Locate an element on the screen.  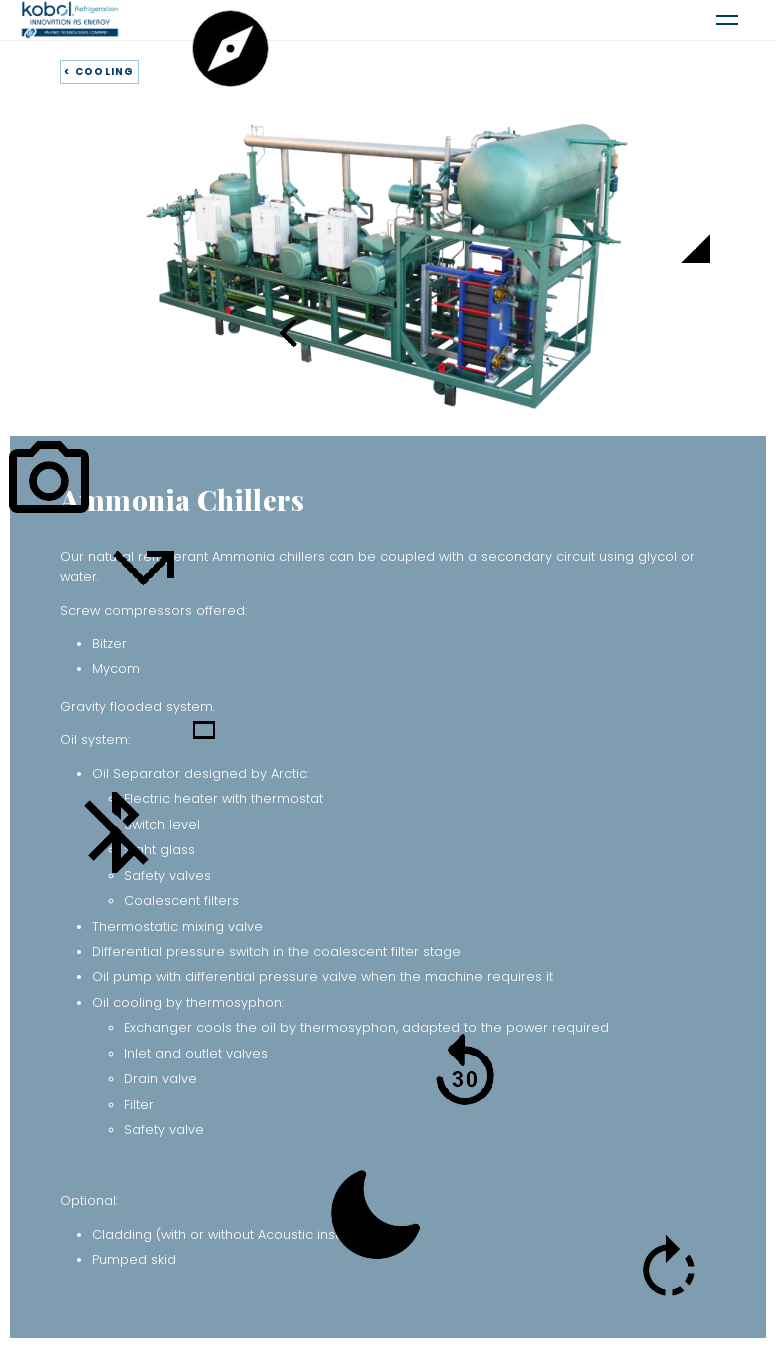
indicates full cellular signal strength is located at coordinates (695, 248).